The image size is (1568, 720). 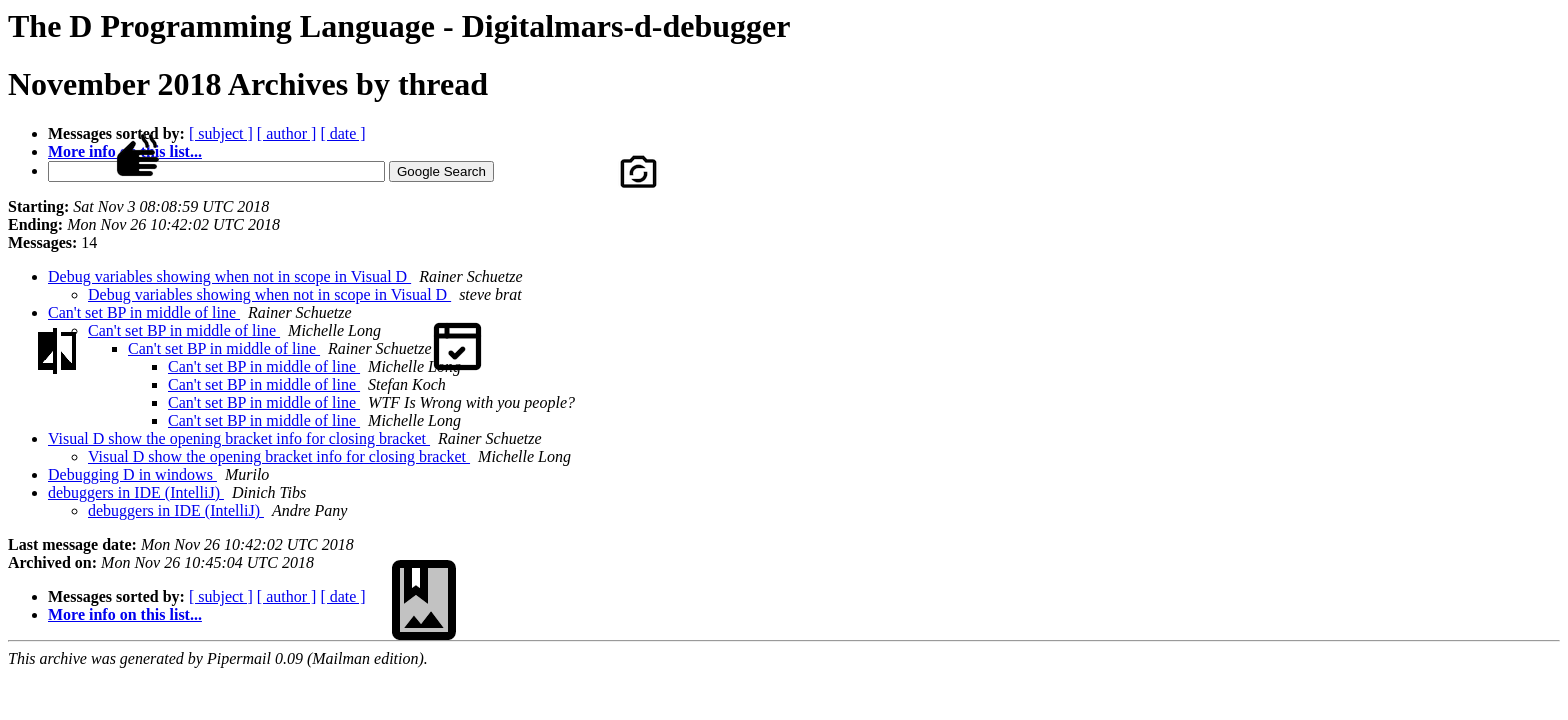 What do you see at coordinates (57, 351) in the screenshot?
I see `compare two images side by side` at bounding box center [57, 351].